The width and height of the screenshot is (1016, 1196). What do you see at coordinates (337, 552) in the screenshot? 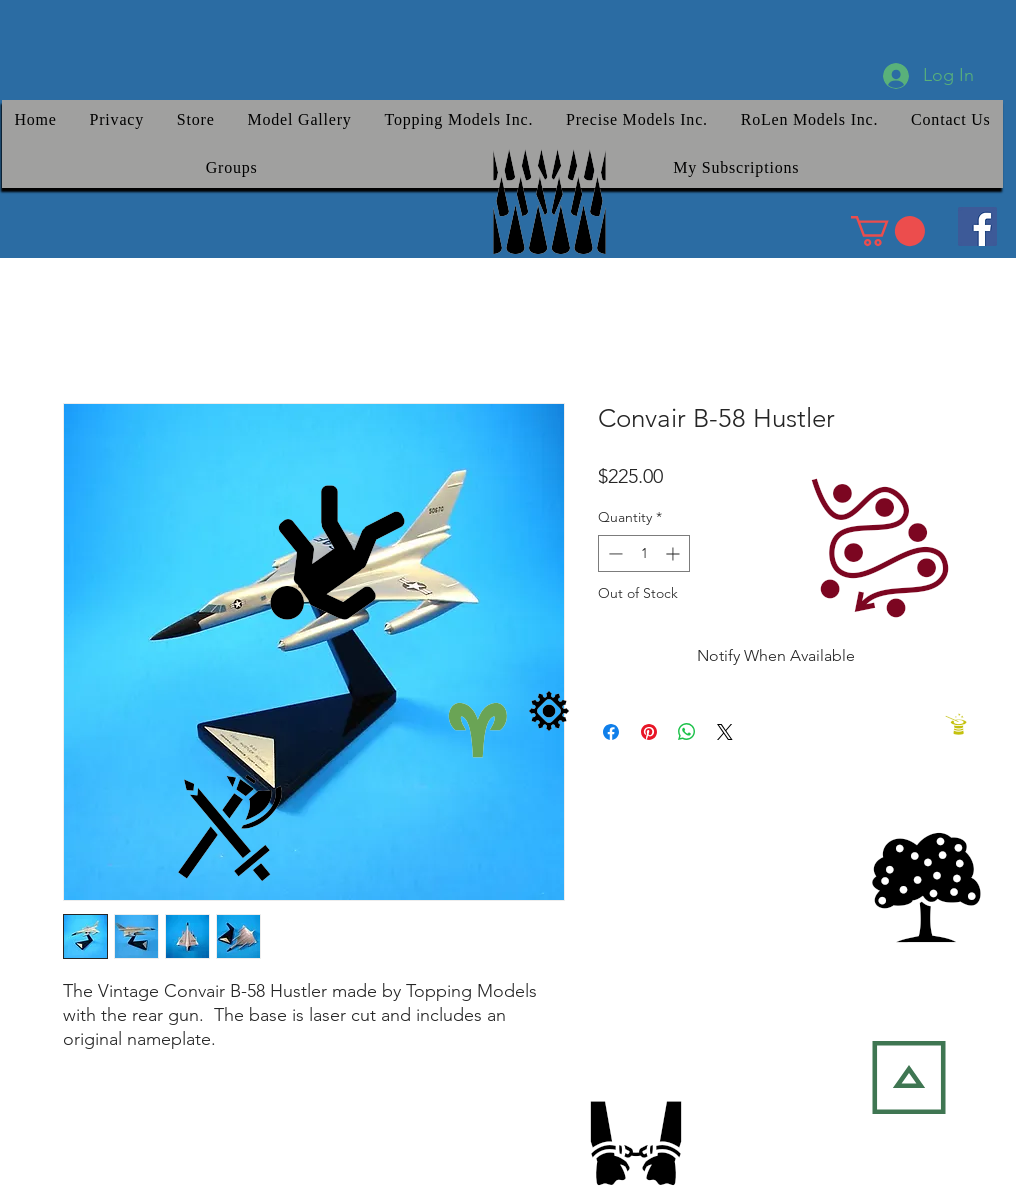
I see `indicates a fall hazard or danger zone` at bounding box center [337, 552].